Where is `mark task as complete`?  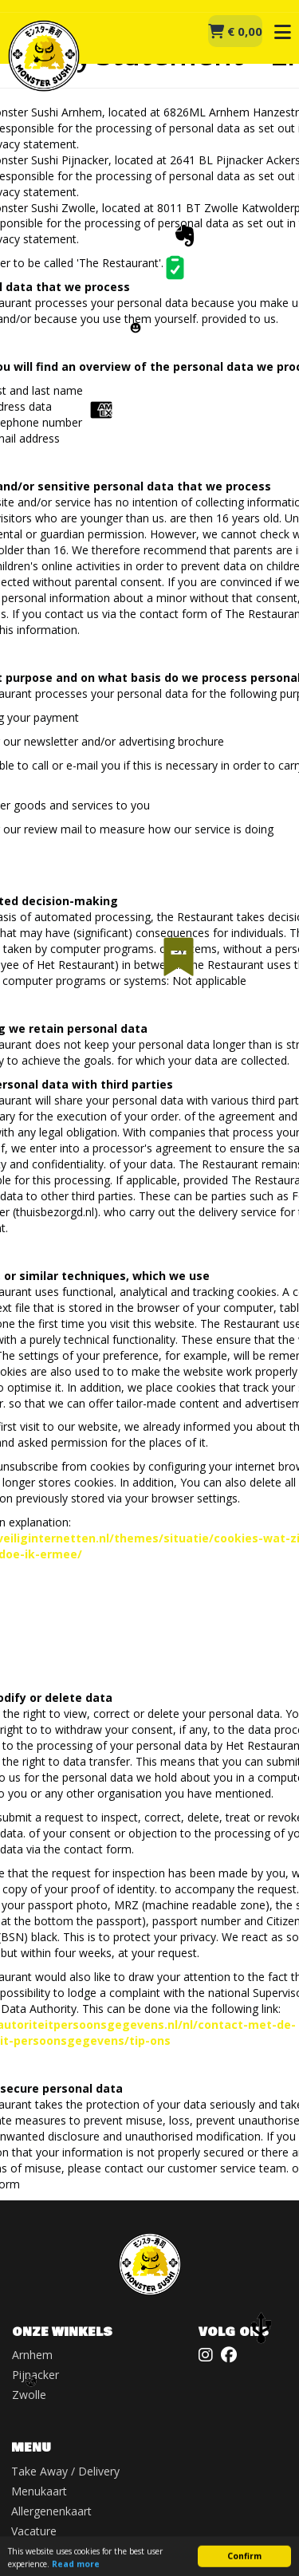
mark task as complete is located at coordinates (175, 267).